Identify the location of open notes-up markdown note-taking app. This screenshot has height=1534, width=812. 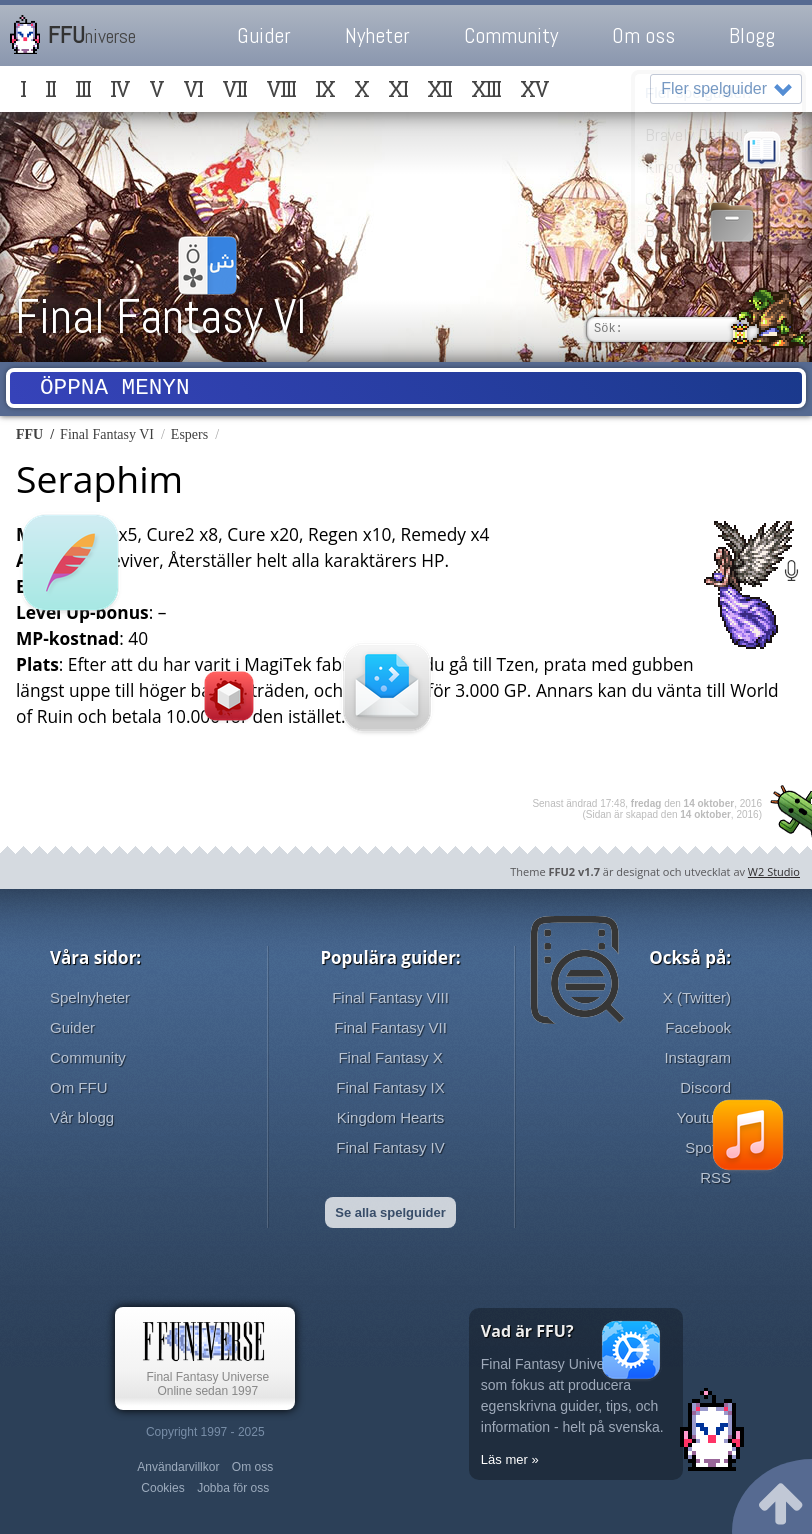
(762, 150).